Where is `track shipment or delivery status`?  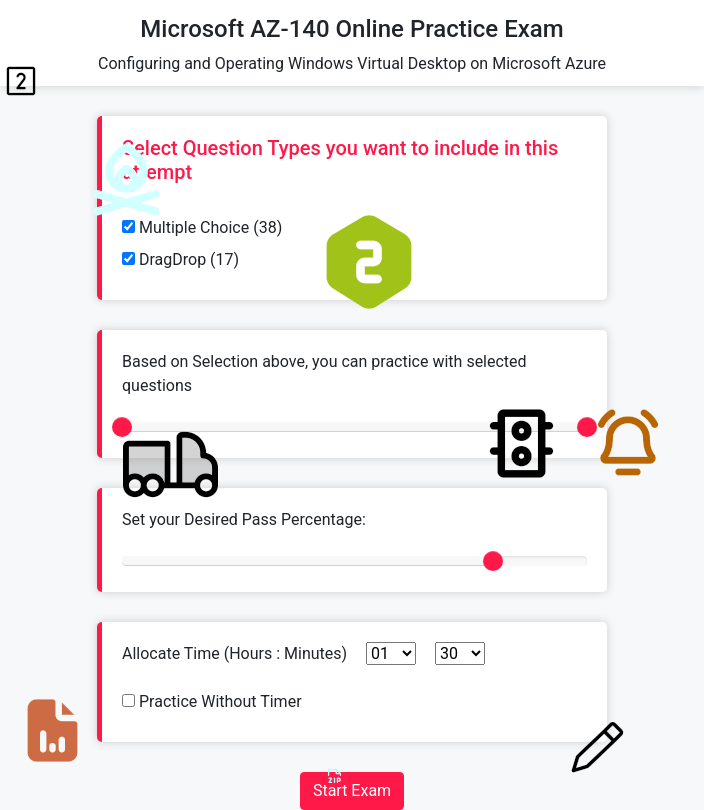 track shipment or delivery status is located at coordinates (170, 464).